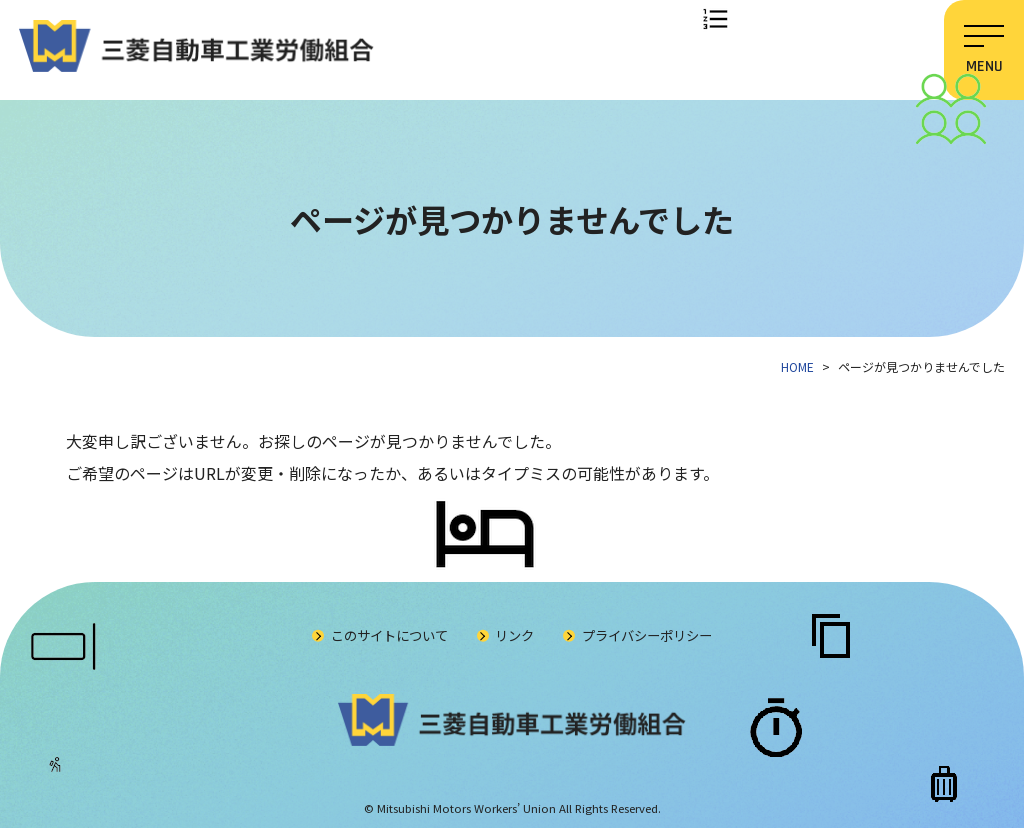  What do you see at coordinates (951, 109) in the screenshot?
I see `view all team members` at bounding box center [951, 109].